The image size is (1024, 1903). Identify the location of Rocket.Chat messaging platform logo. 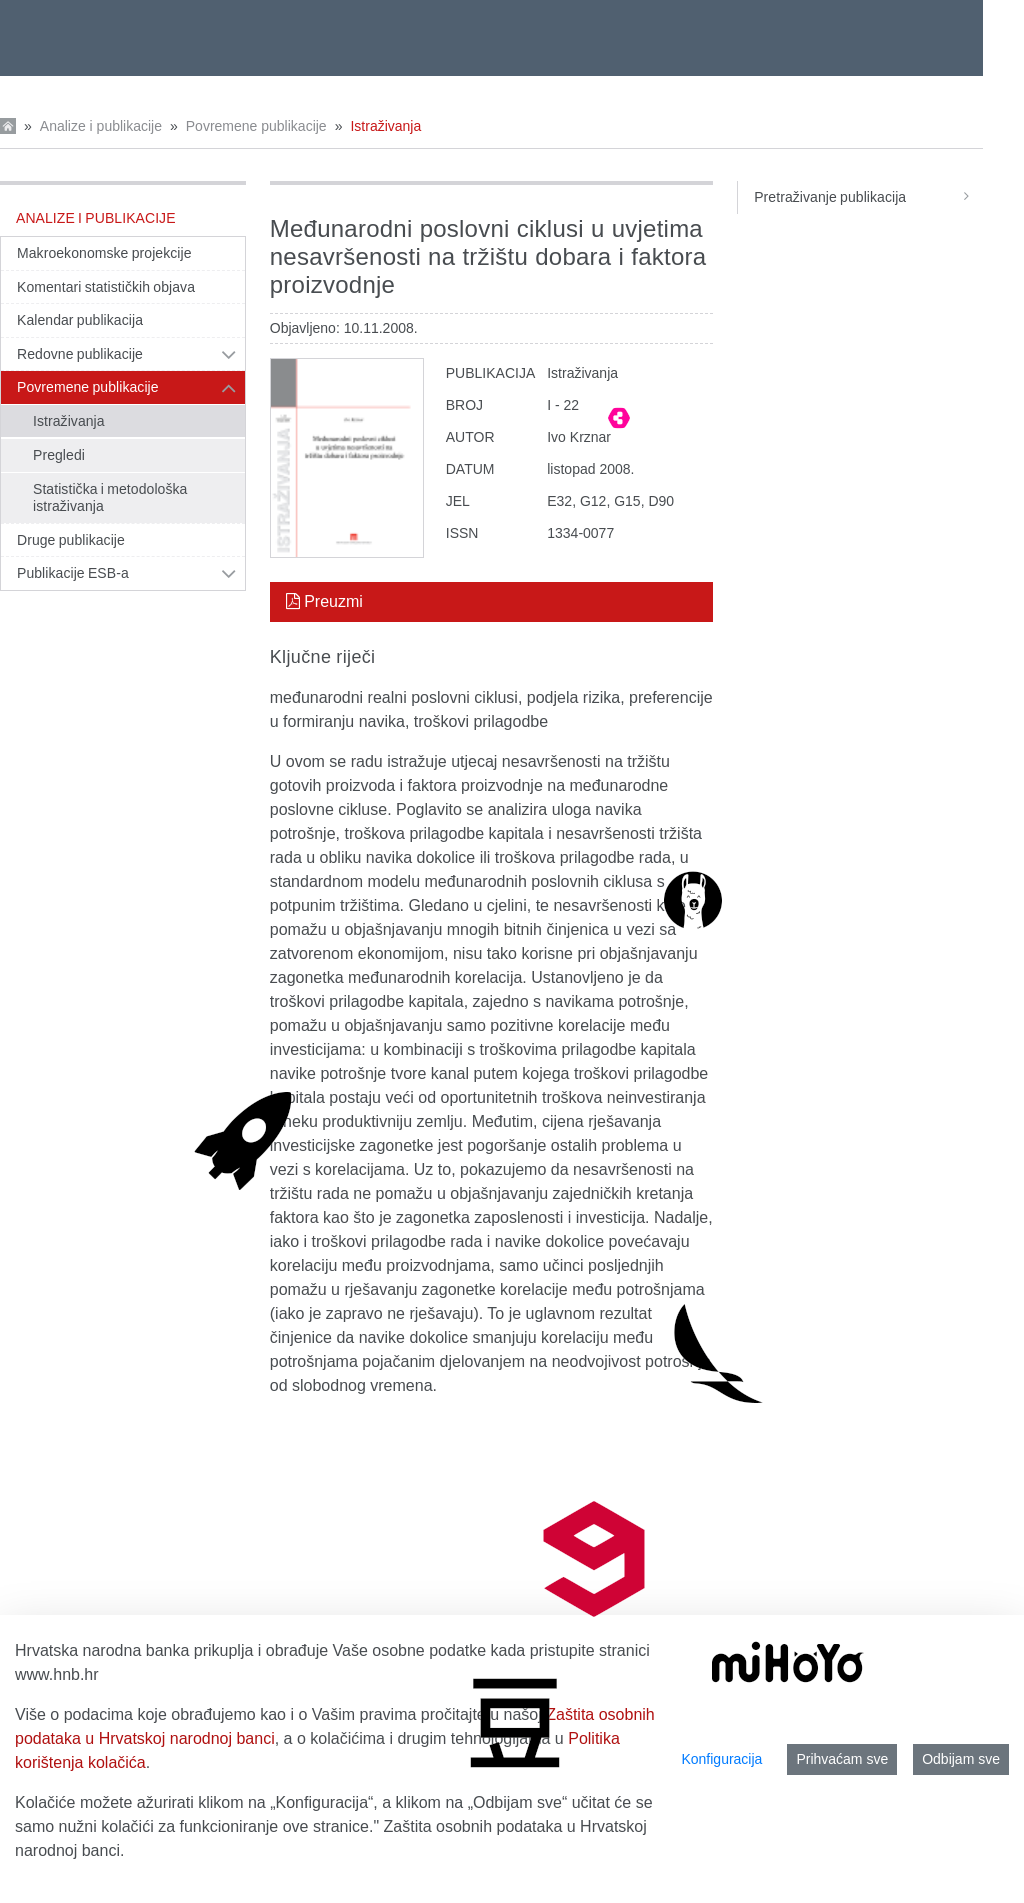
(243, 1141).